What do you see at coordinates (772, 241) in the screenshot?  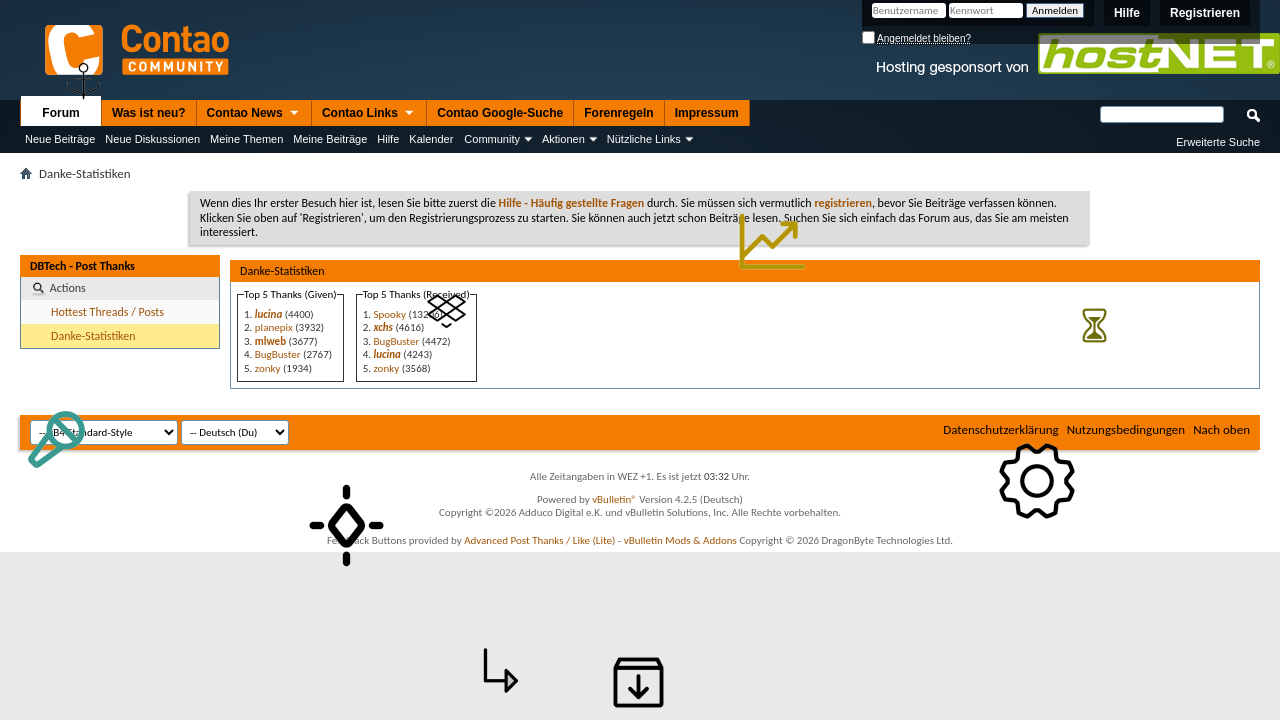 I see `view analytics or performance trends` at bounding box center [772, 241].